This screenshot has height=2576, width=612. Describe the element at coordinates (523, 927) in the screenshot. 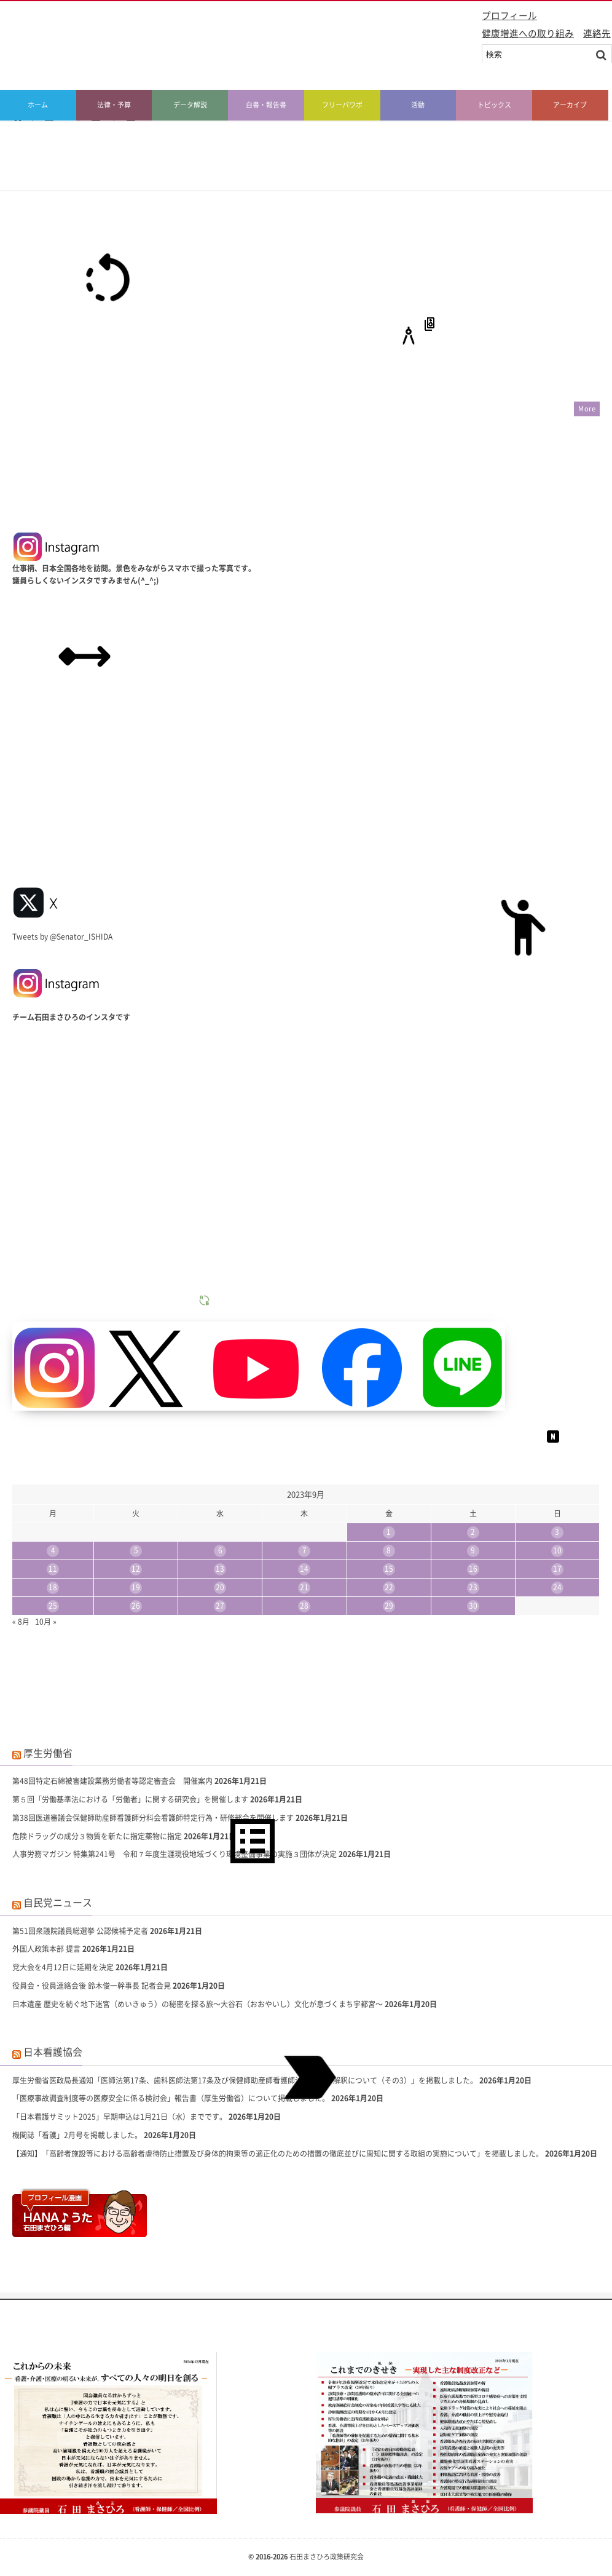

I see `access social or people-related features` at that location.